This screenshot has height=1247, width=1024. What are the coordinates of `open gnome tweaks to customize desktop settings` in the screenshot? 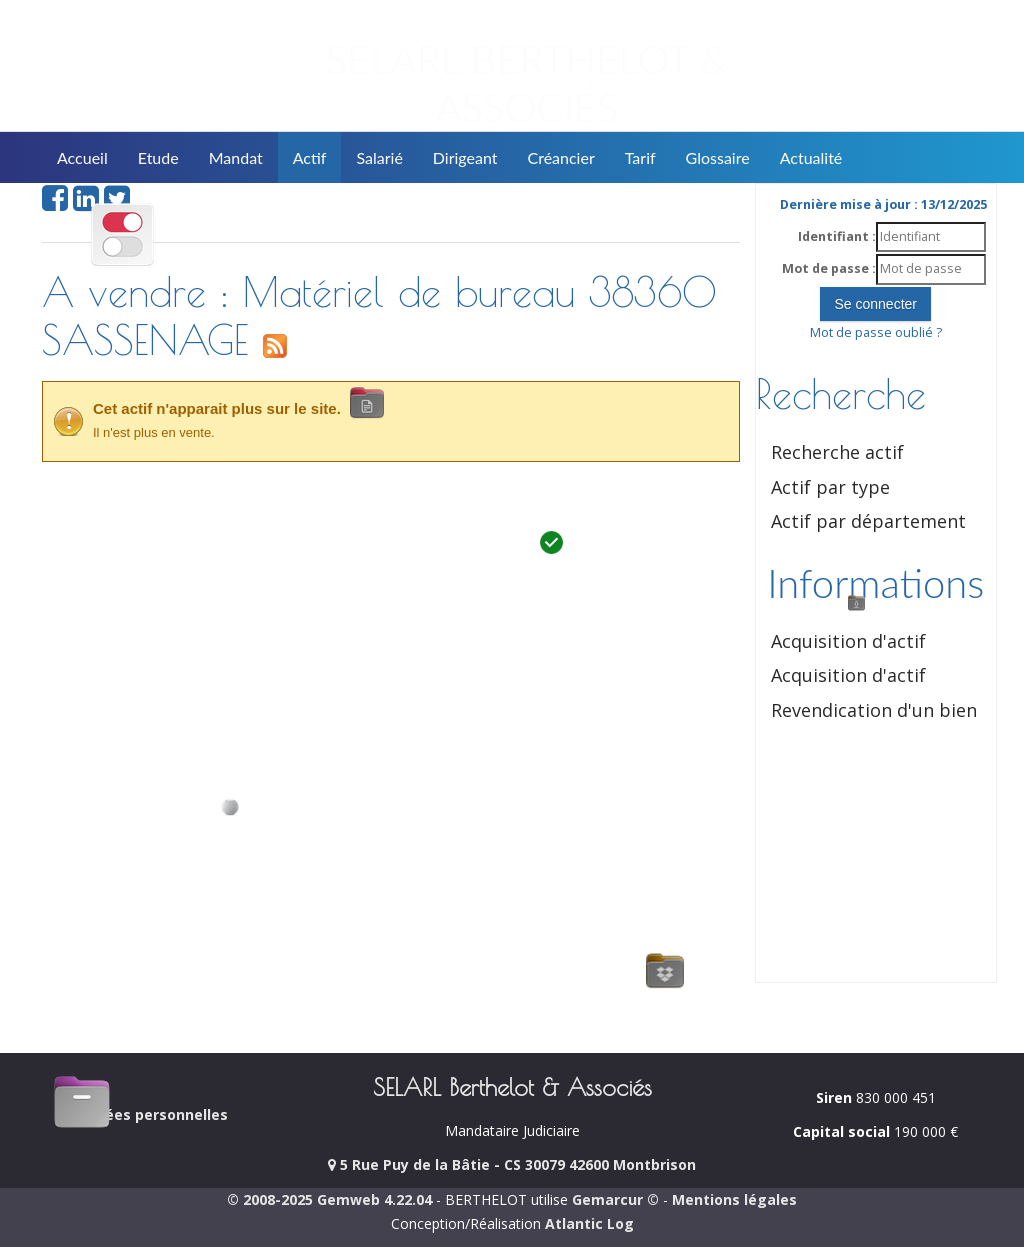 It's located at (122, 234).